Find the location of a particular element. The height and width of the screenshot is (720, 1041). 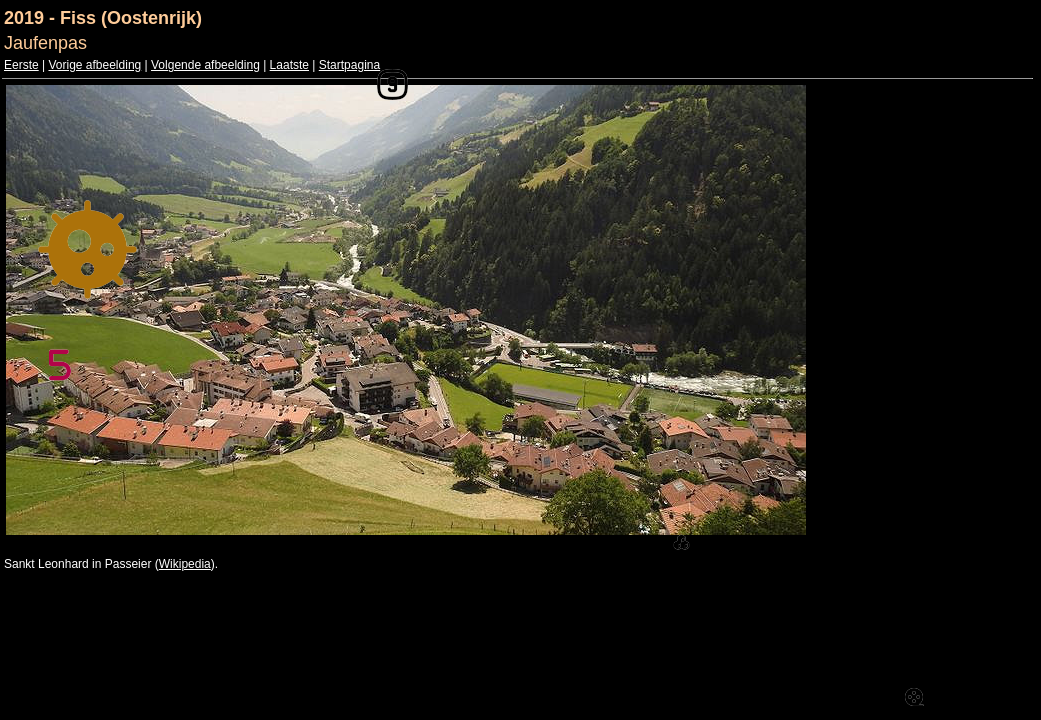

indicates 9 items or notifications is located at coordinates (392, 84).